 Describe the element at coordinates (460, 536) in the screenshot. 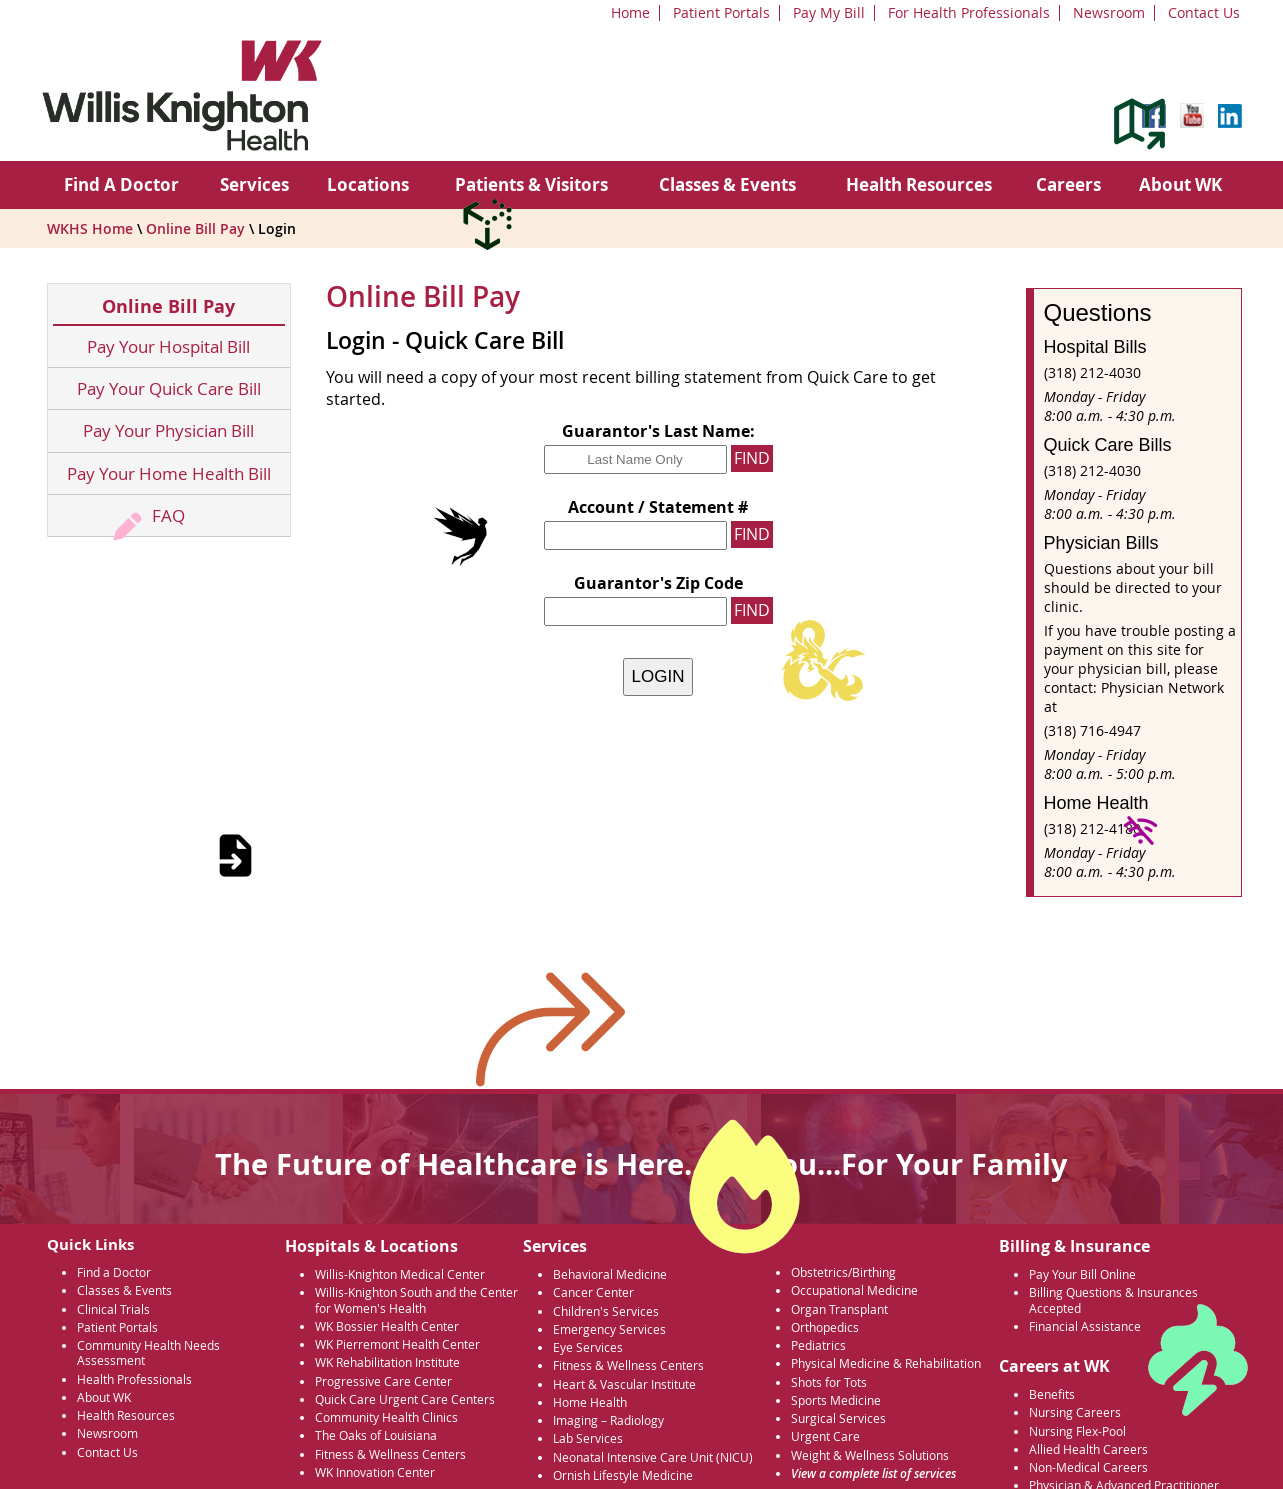

I see `studiovinari brand logo` at that location.